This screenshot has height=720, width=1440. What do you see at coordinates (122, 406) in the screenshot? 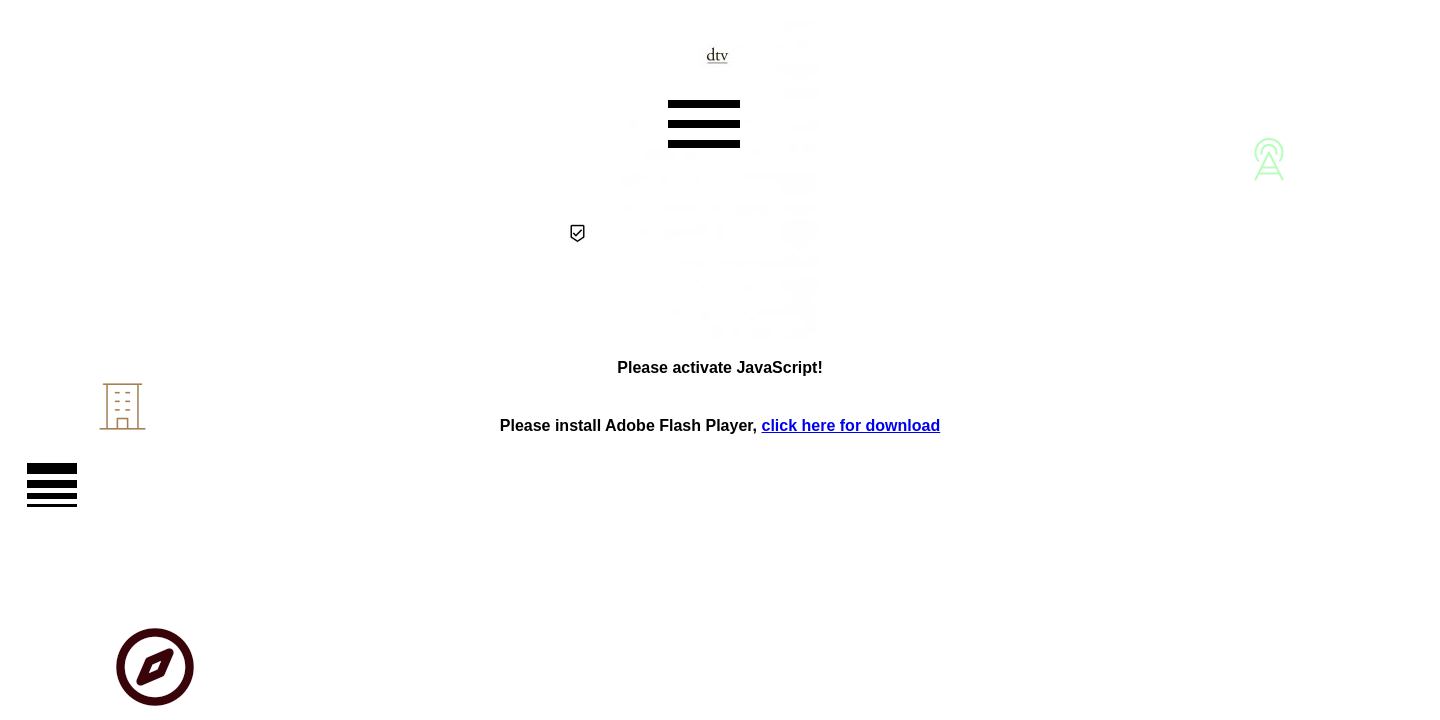
I see `view company or business information` at bounding box center [122, 406].